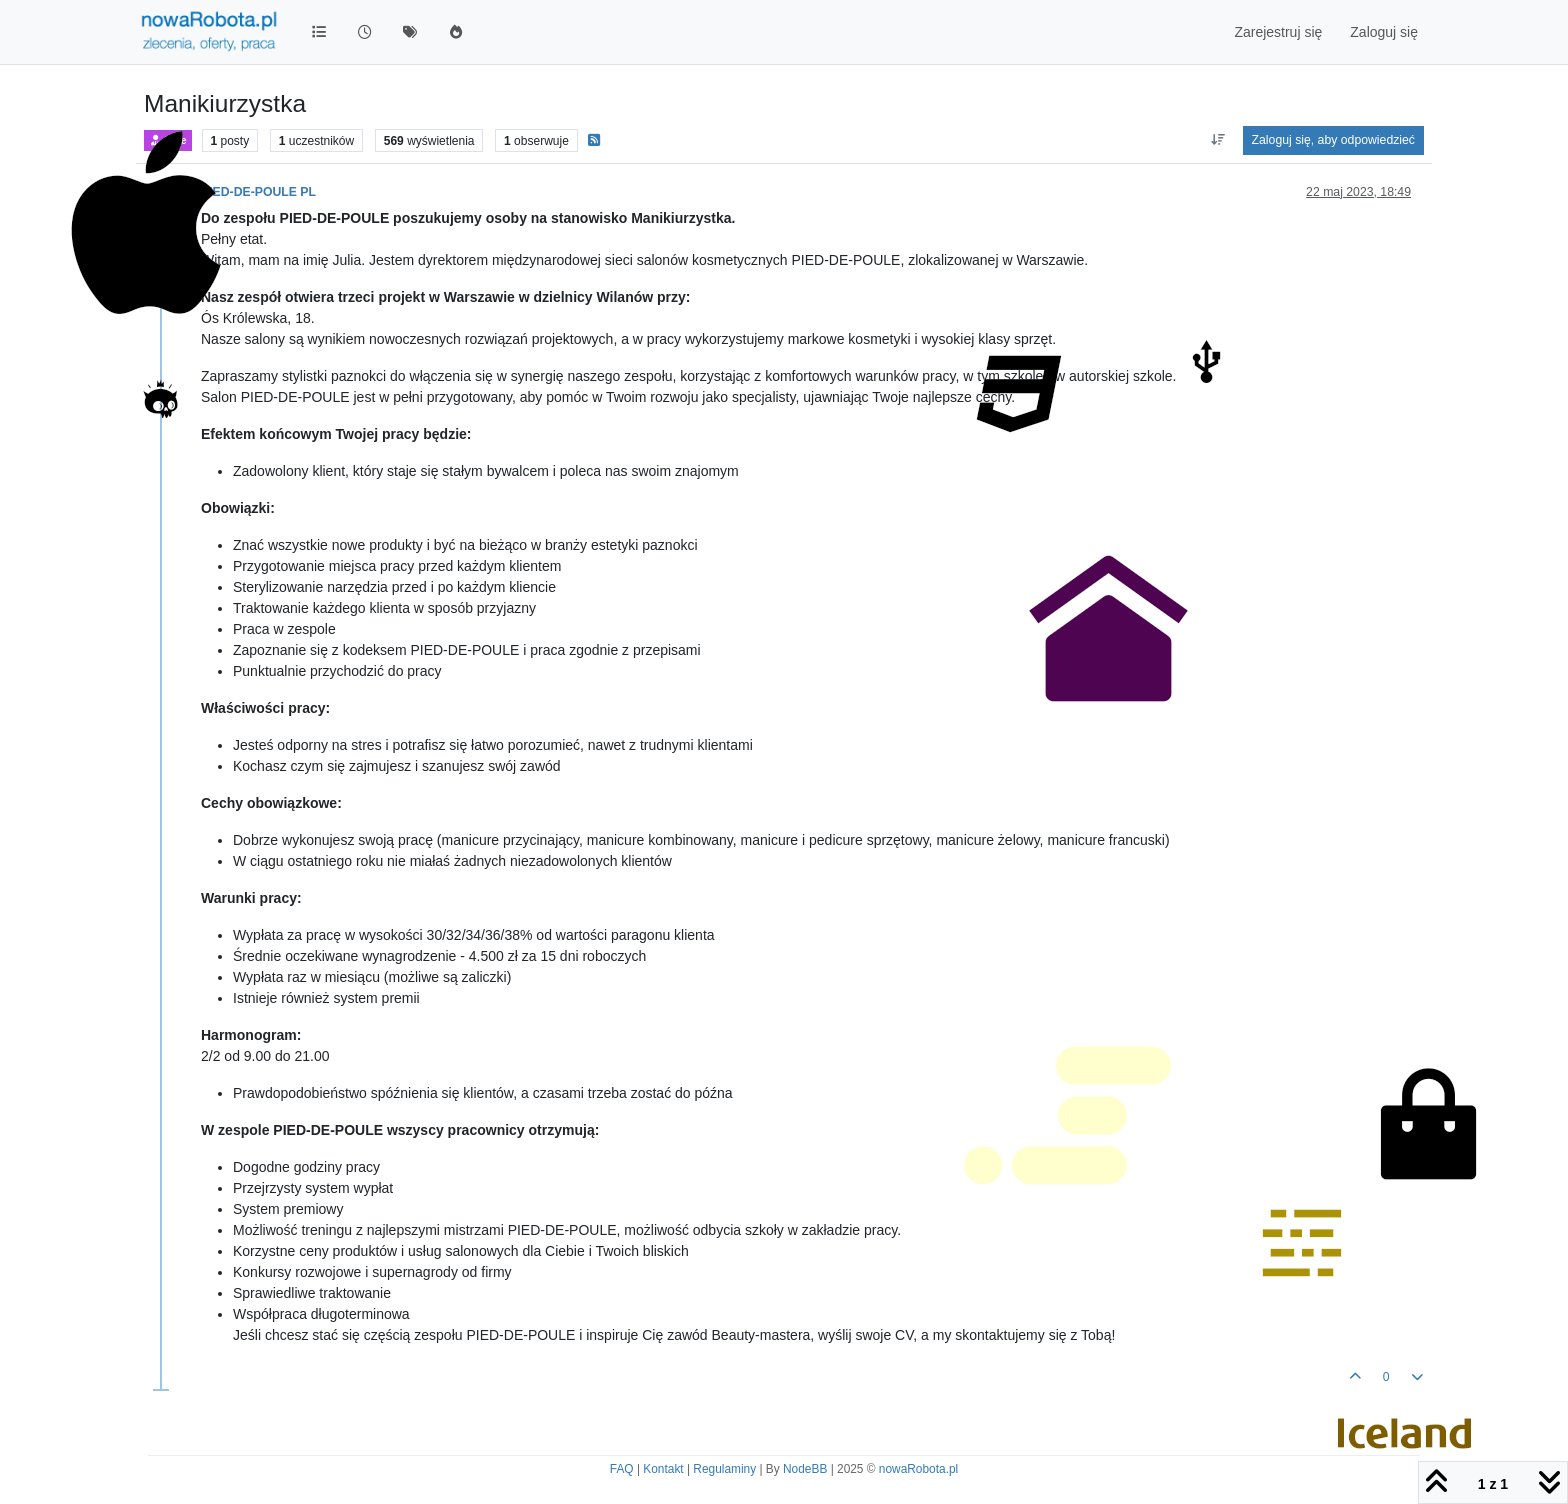 This screenshot has height=1504, width=1568. I want to click on navigate to home screen, so click(1108, 630).